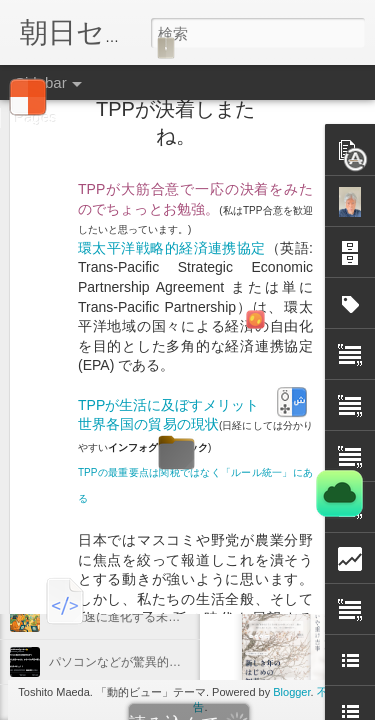 Image resolution: width=375 pixels, height=720 pixels. What do you see at coordinates (166, 48) in the screenshot?
I see `open file roller to extract or compress archives` at bounding box center [166, 48].